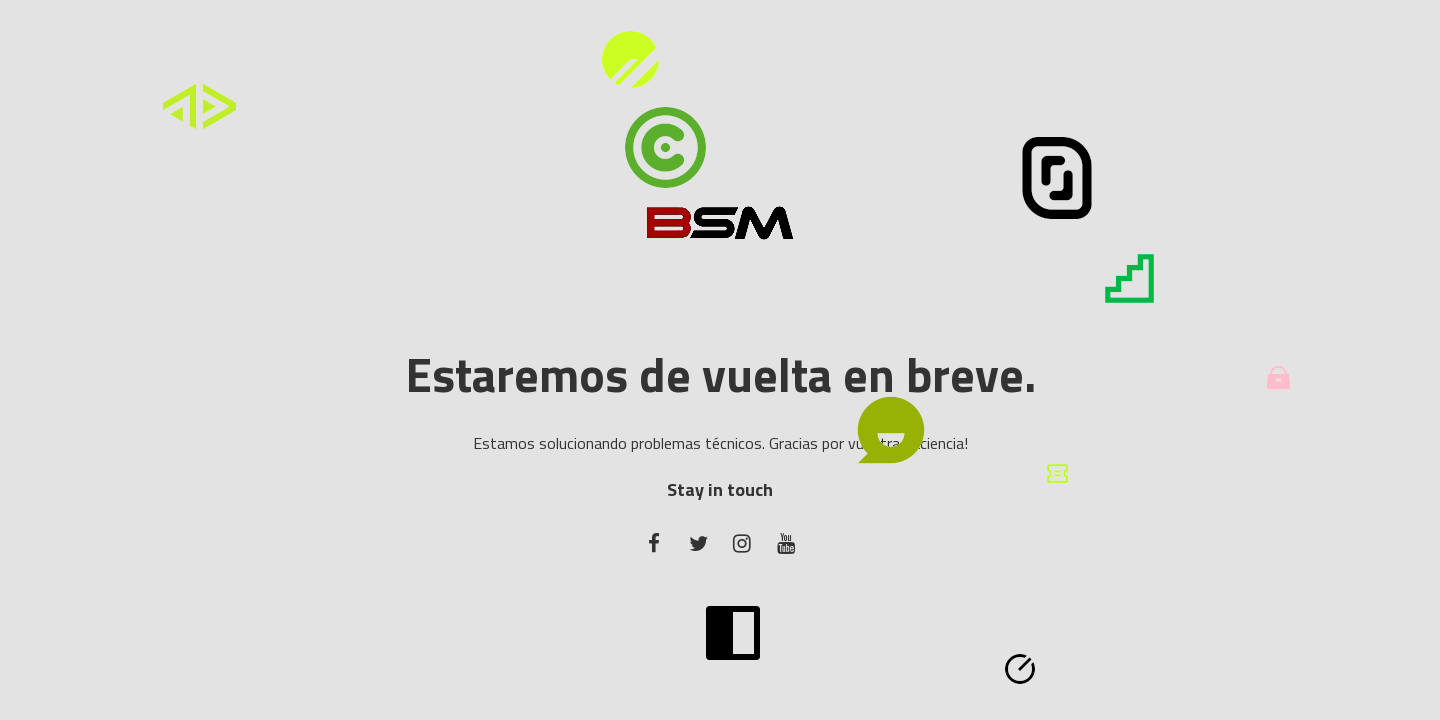 The height and width of the screenshot is (720, 1440). What do you see at coordinates (665, 147) in the screenshot?
I see `open the Continente app or website` at bounding box center [665, 147].